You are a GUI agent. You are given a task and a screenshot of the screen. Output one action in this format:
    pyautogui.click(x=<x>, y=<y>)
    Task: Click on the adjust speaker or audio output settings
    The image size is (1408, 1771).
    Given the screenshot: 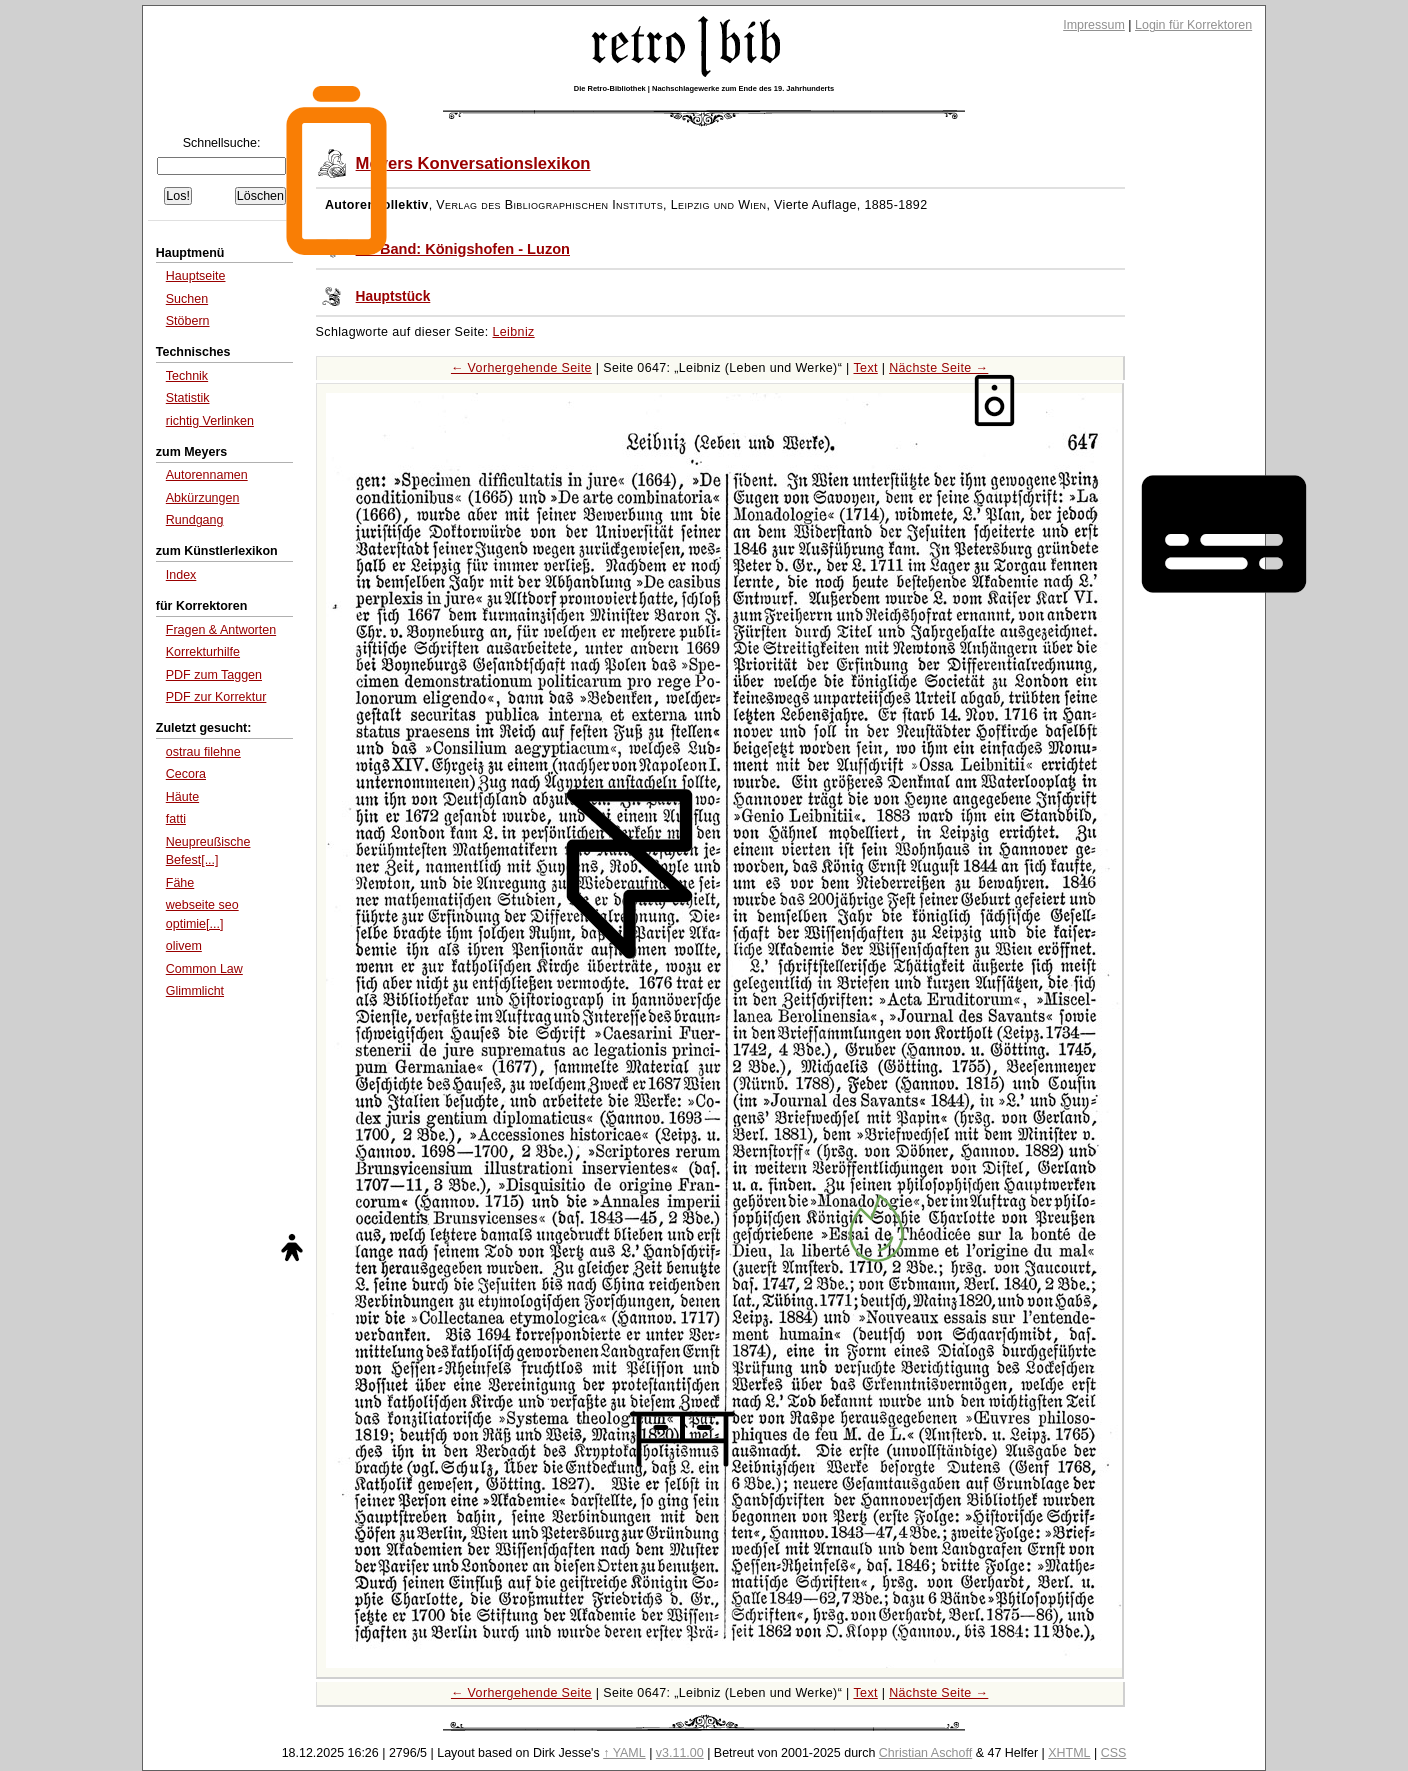 What is the action you would take?
    pyautogui.click(x=994, y=400)
    